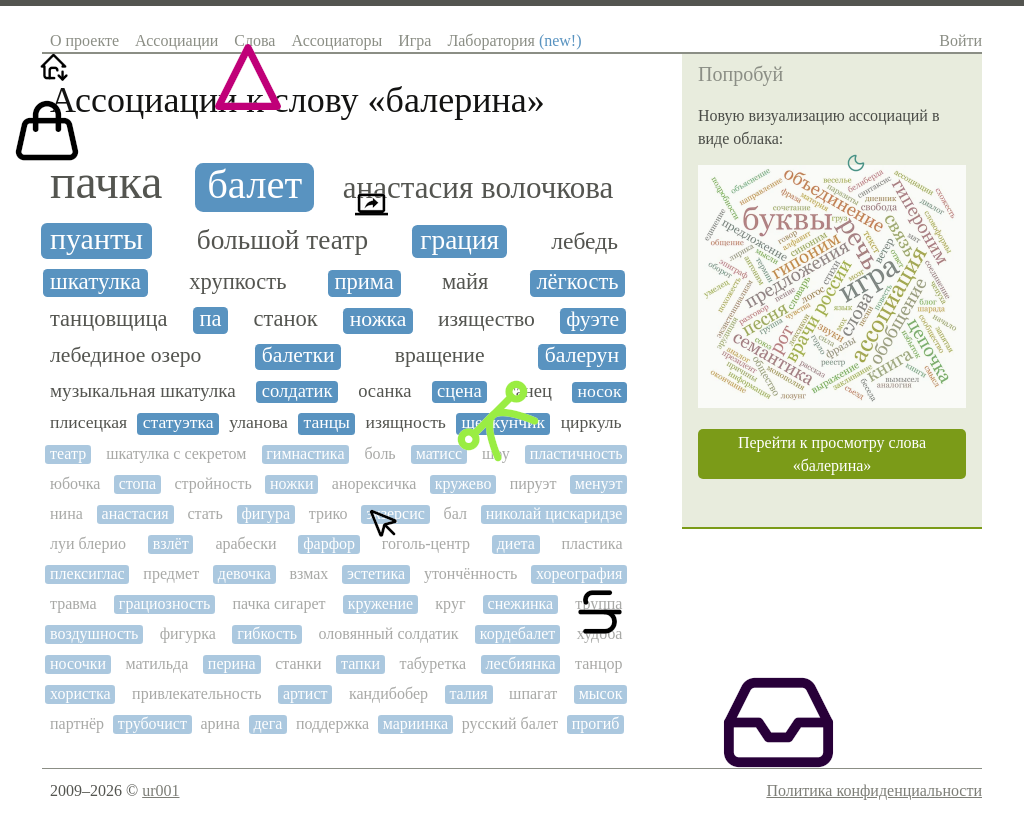  I want to click on download home data or settings, so click(53, 66).